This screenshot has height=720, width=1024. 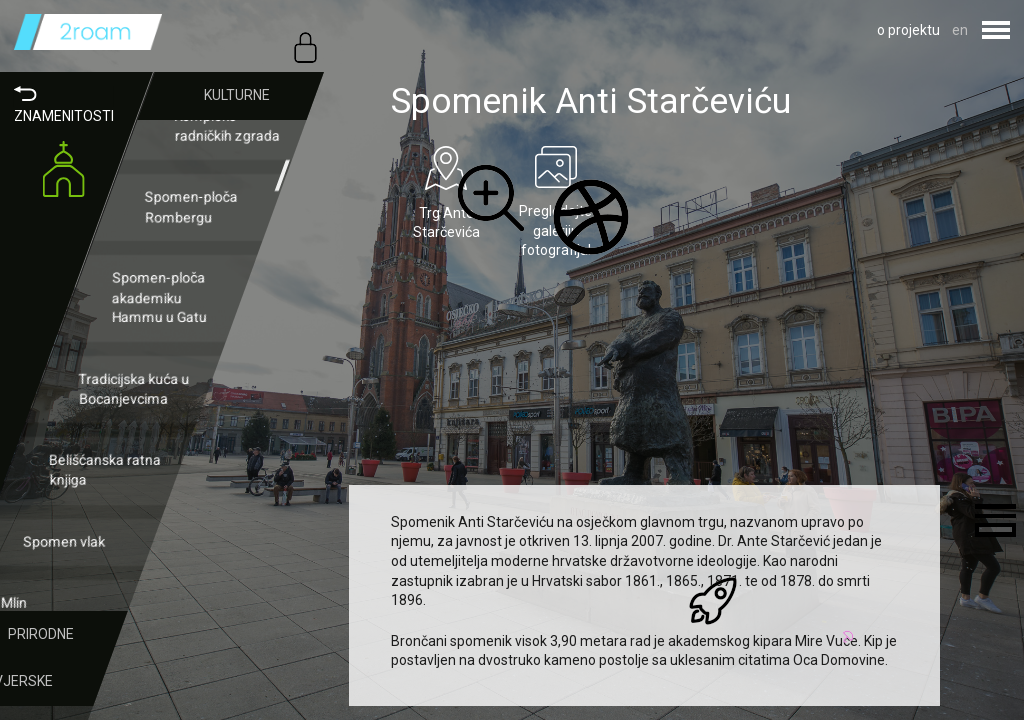 What do you see at coordinates (305, 47) in the screenshot?
I see `indicates a locked or secured item` at bounding box center [305, 47].